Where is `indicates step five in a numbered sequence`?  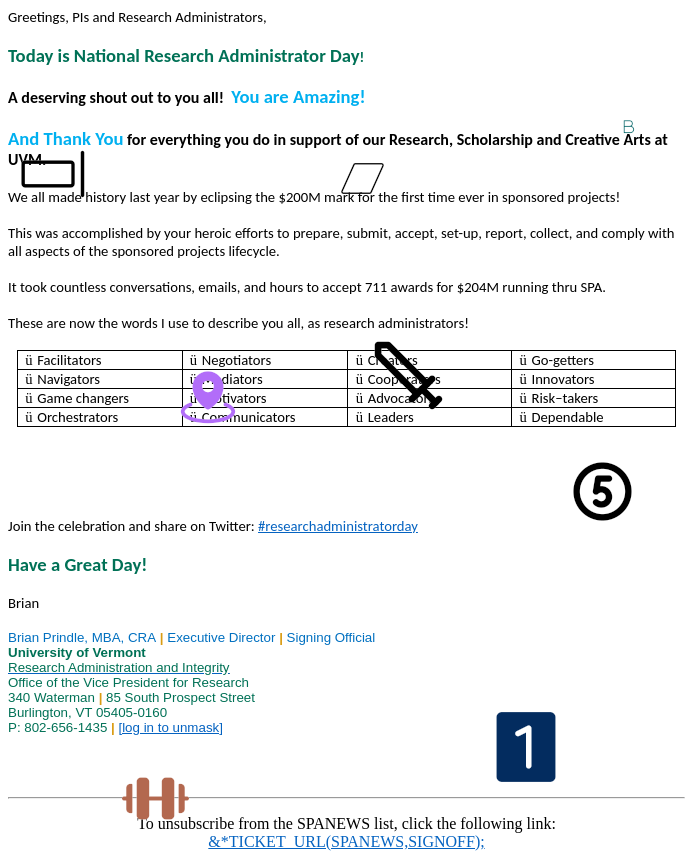
indicates step five in a numbered sequence is located at coordinates (602, 491).